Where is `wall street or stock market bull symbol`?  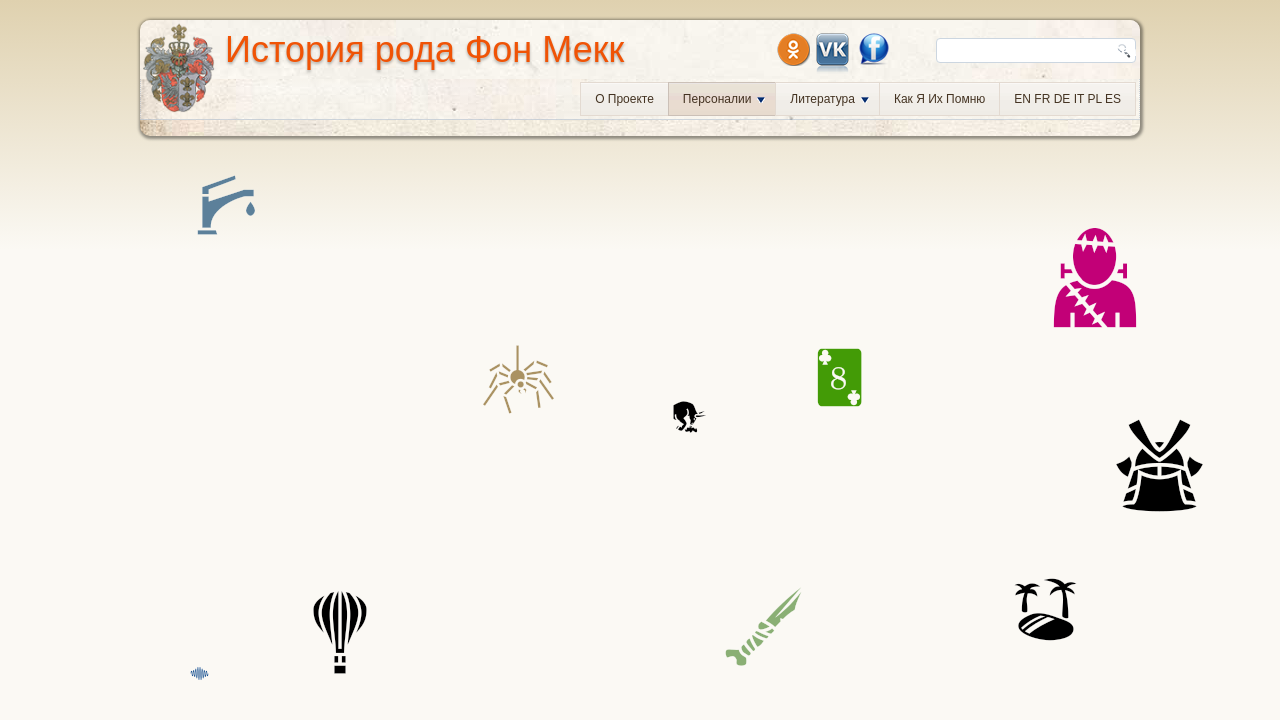 wall street or stock market bull symbol is located at coordinates (690, 415).